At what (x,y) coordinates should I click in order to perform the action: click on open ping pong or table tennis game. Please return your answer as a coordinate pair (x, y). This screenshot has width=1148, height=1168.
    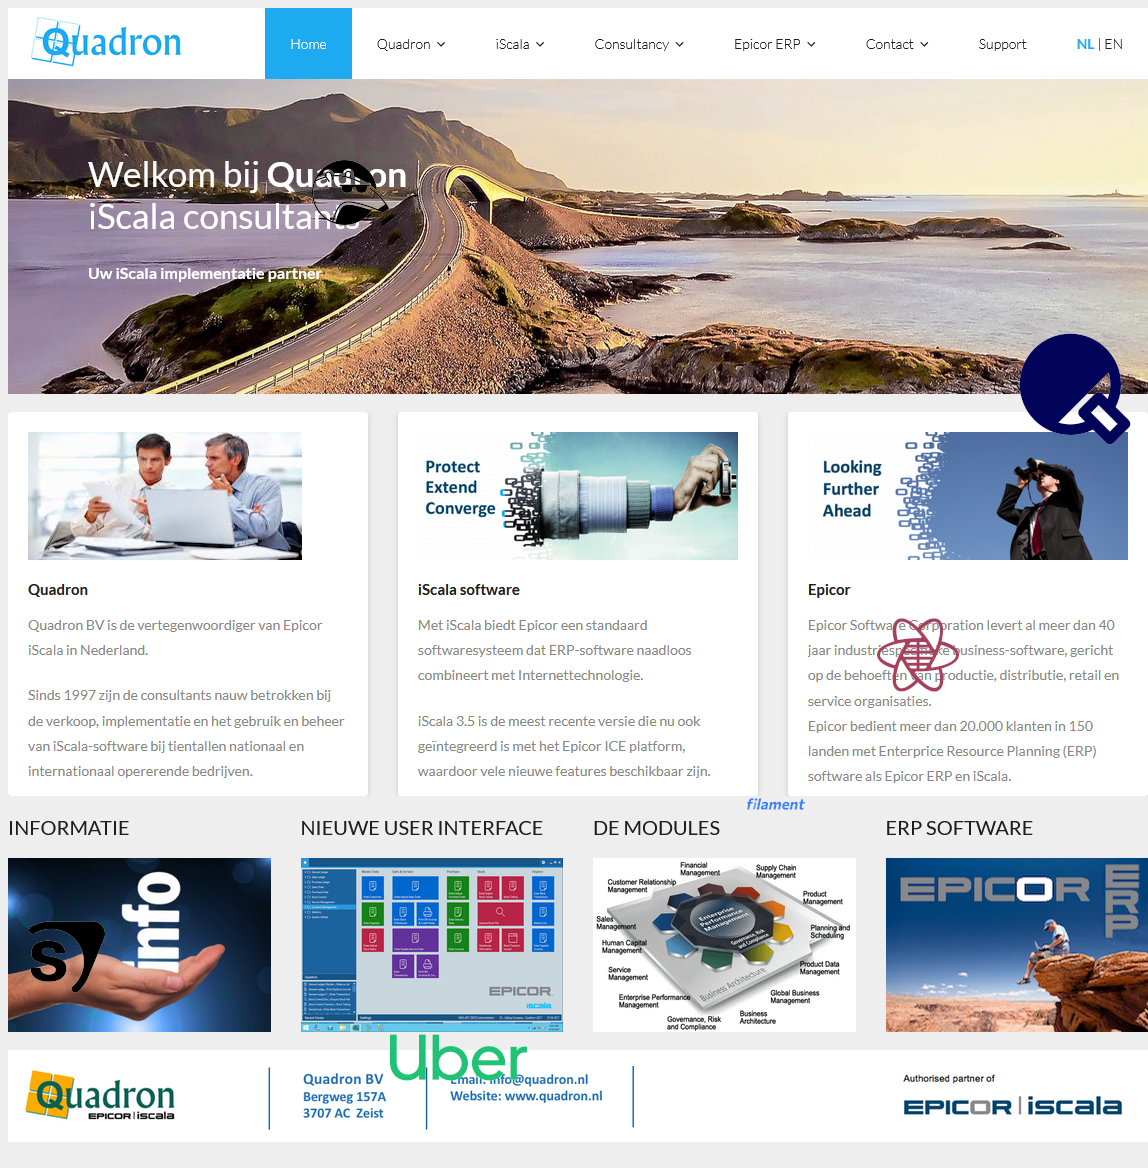
    Looking at the image, I should click on (1073, 387).